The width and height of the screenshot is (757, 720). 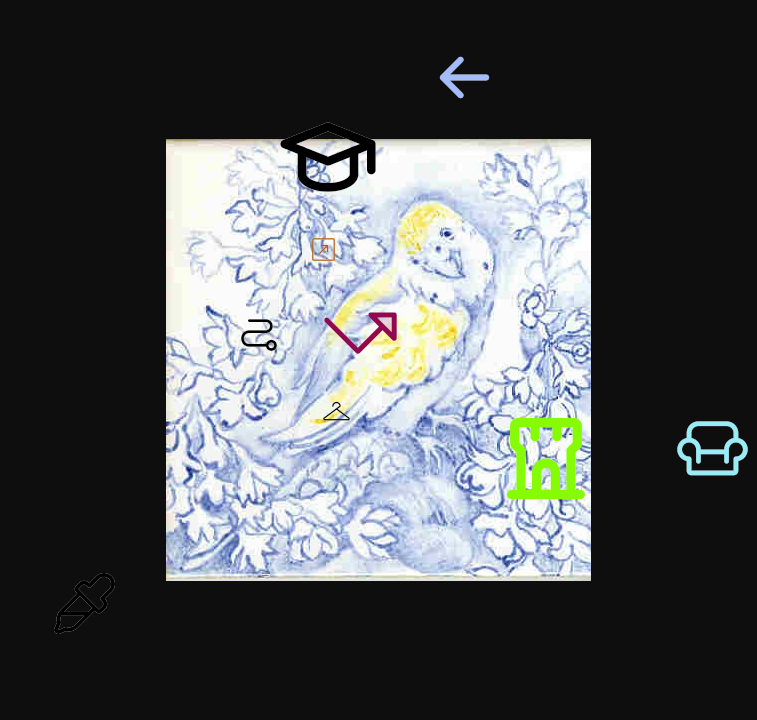 I want to click on pick a color from the screen, so click(x=84, y=603).